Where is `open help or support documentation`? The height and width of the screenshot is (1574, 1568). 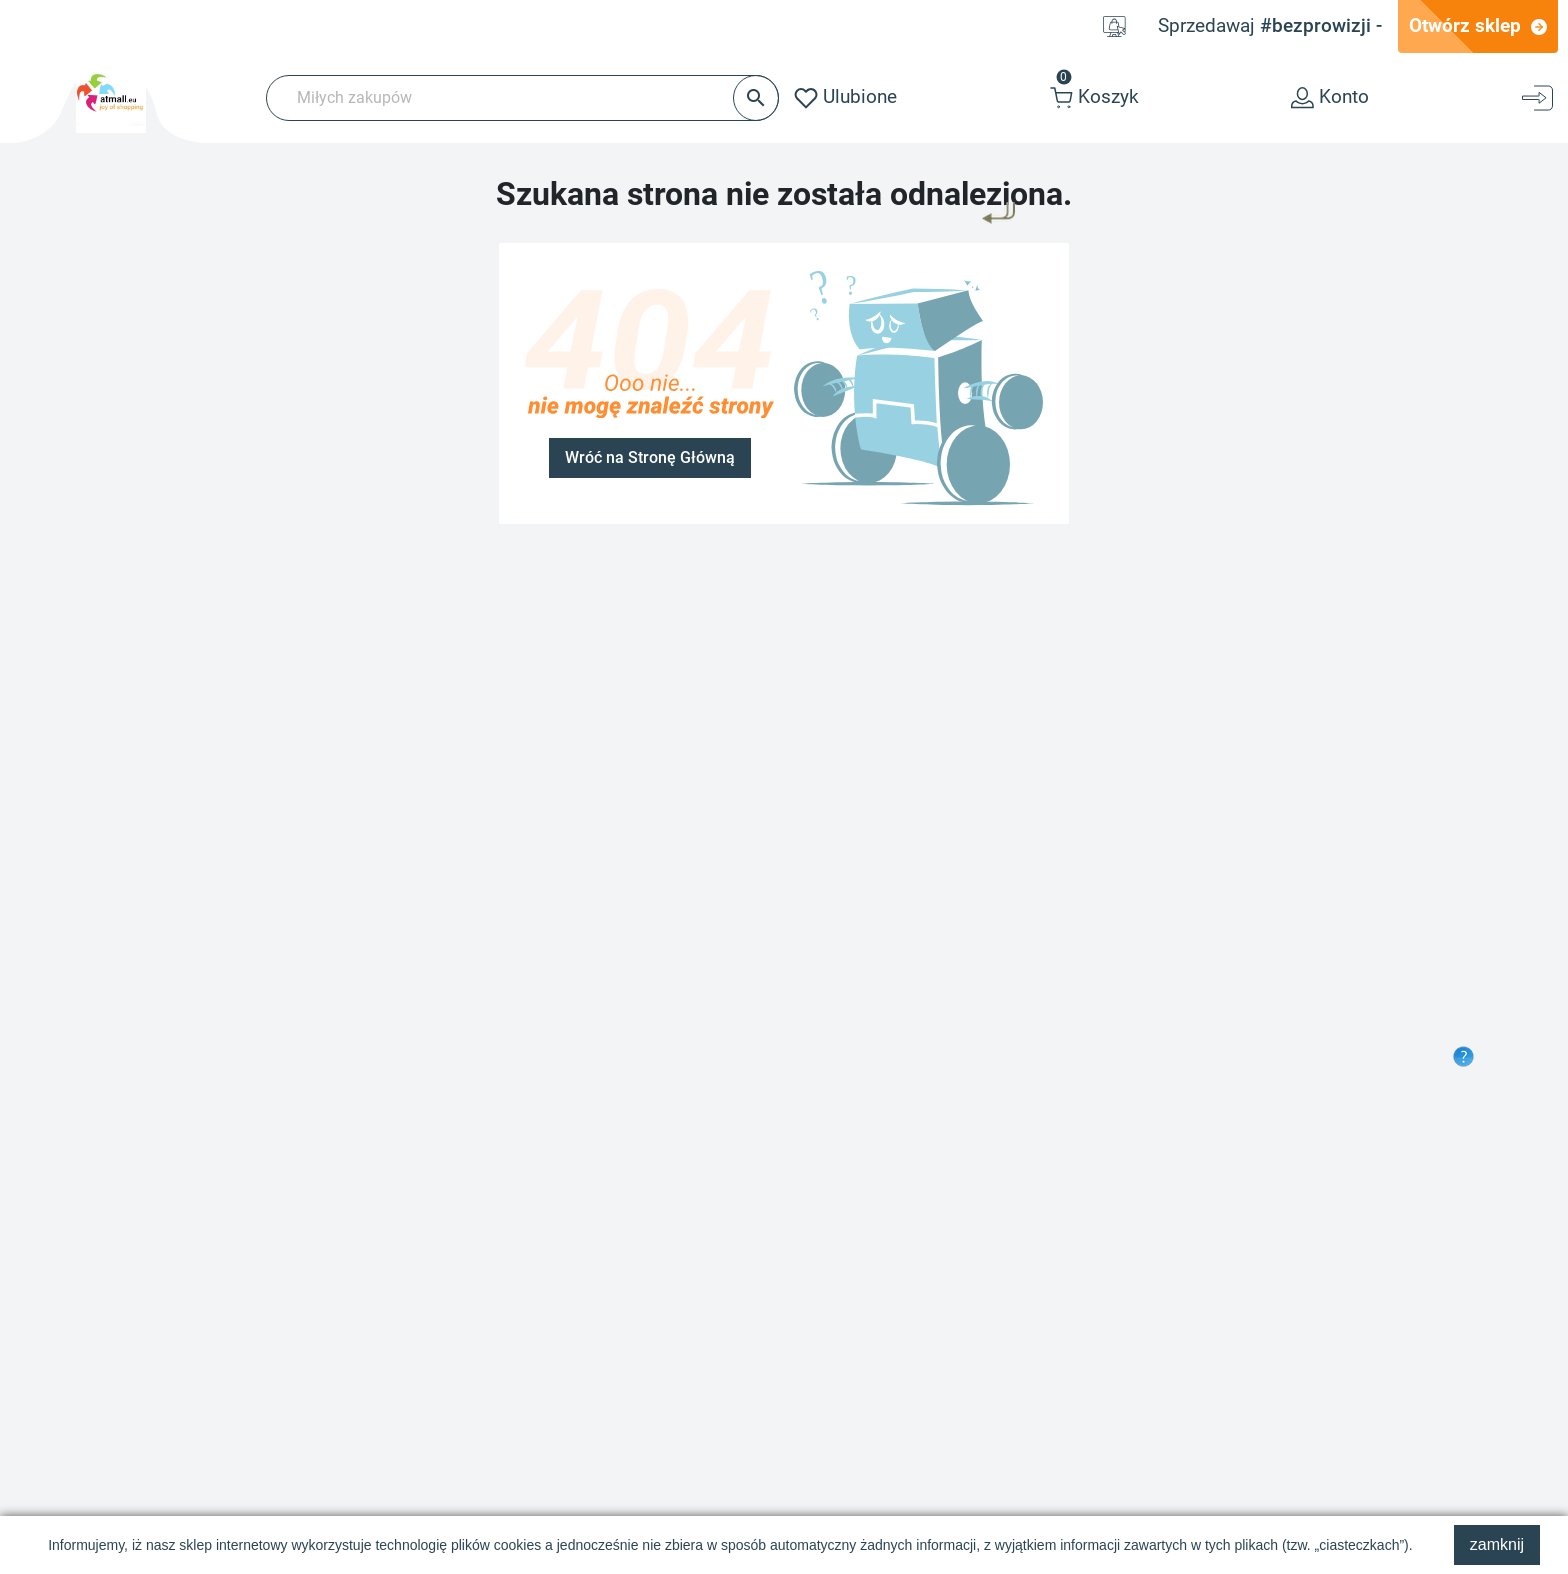 open help or support documentation is located at coordinates (1463, 1056).